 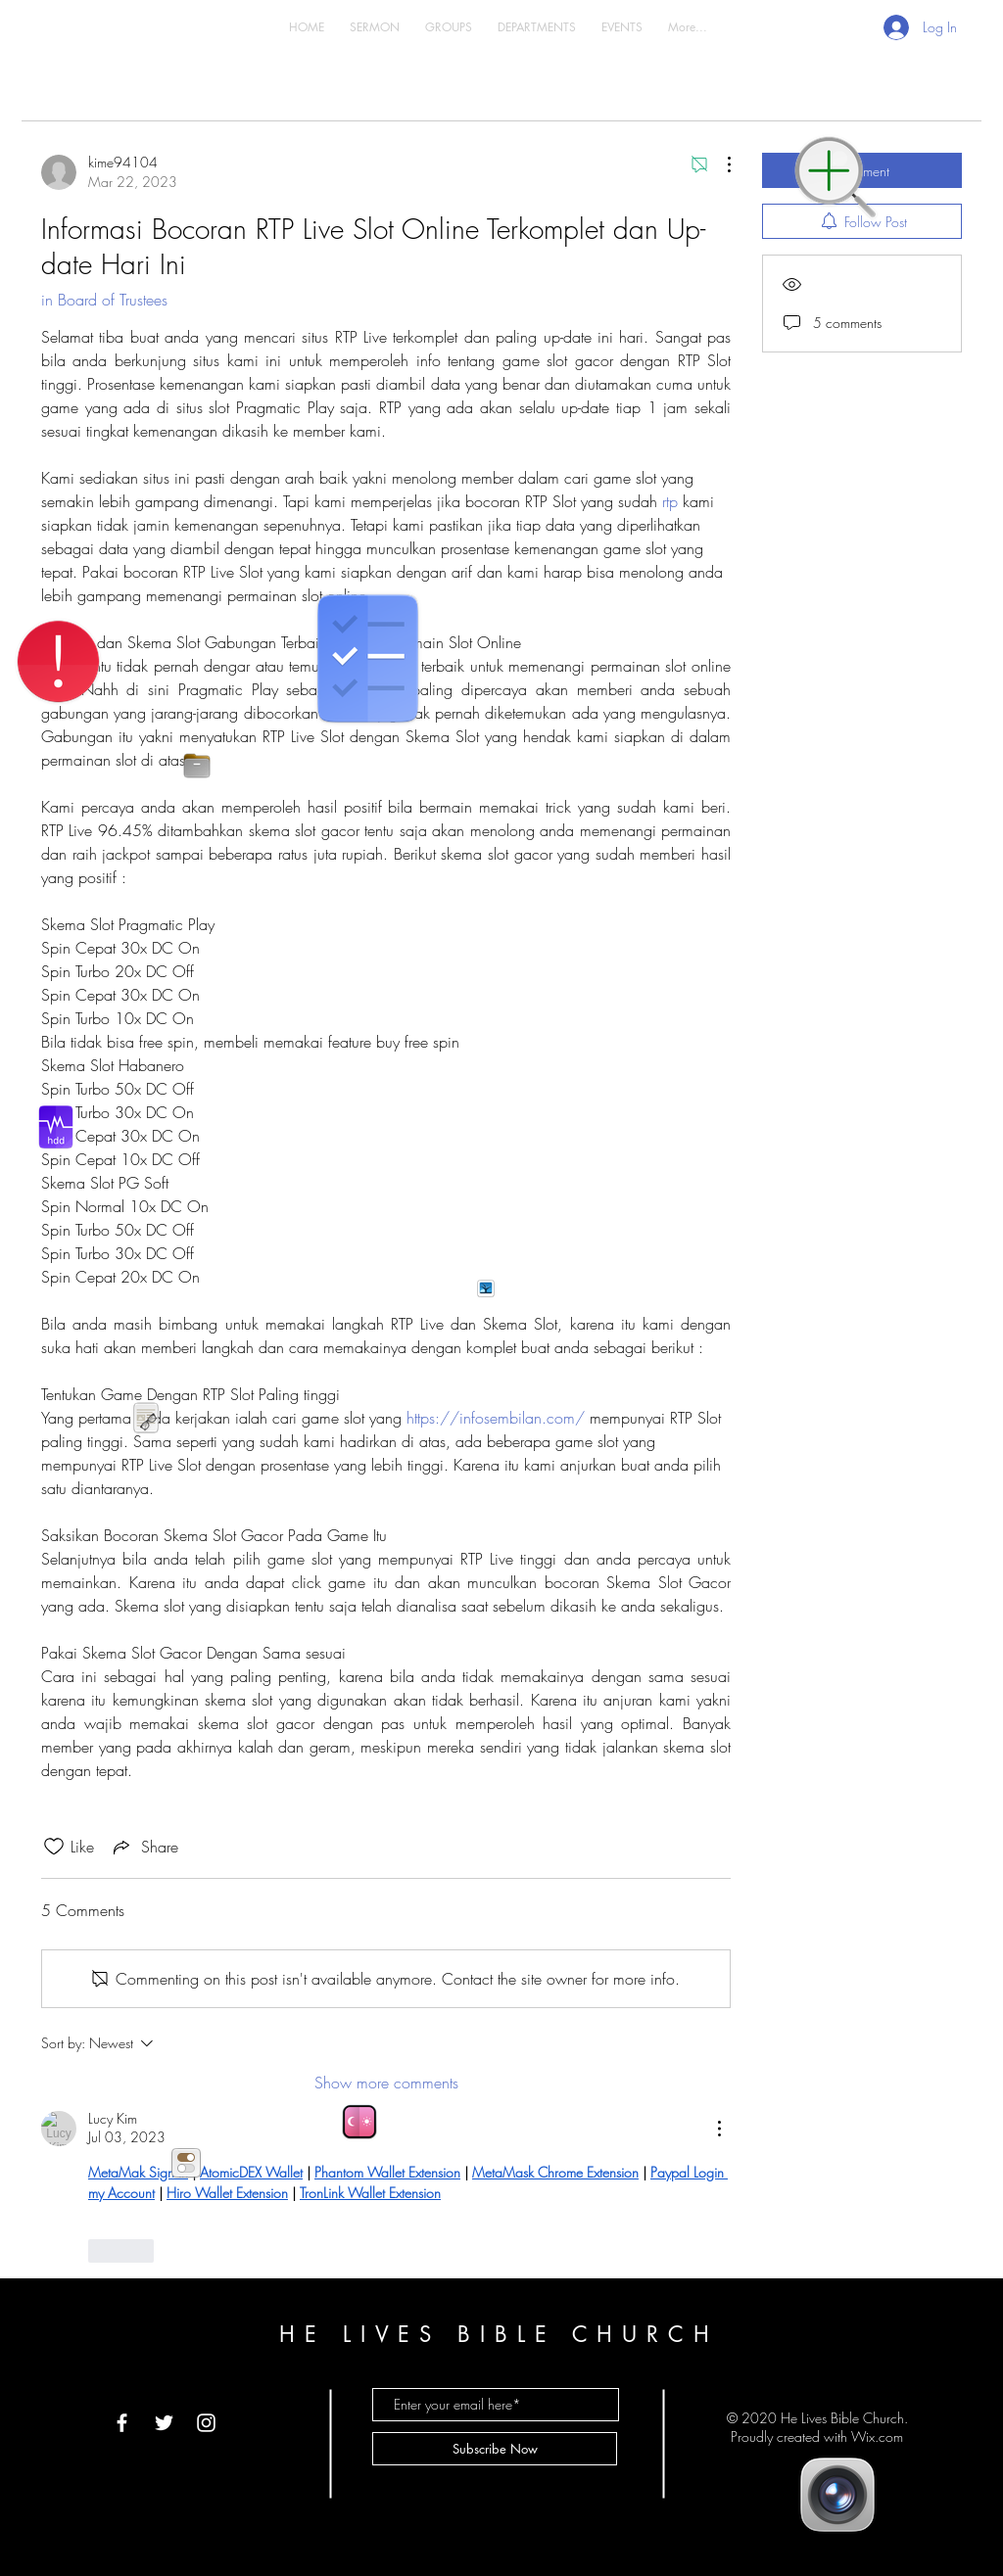 I want to click on open Shotwell photo manager, so click(x=486, y=1288).